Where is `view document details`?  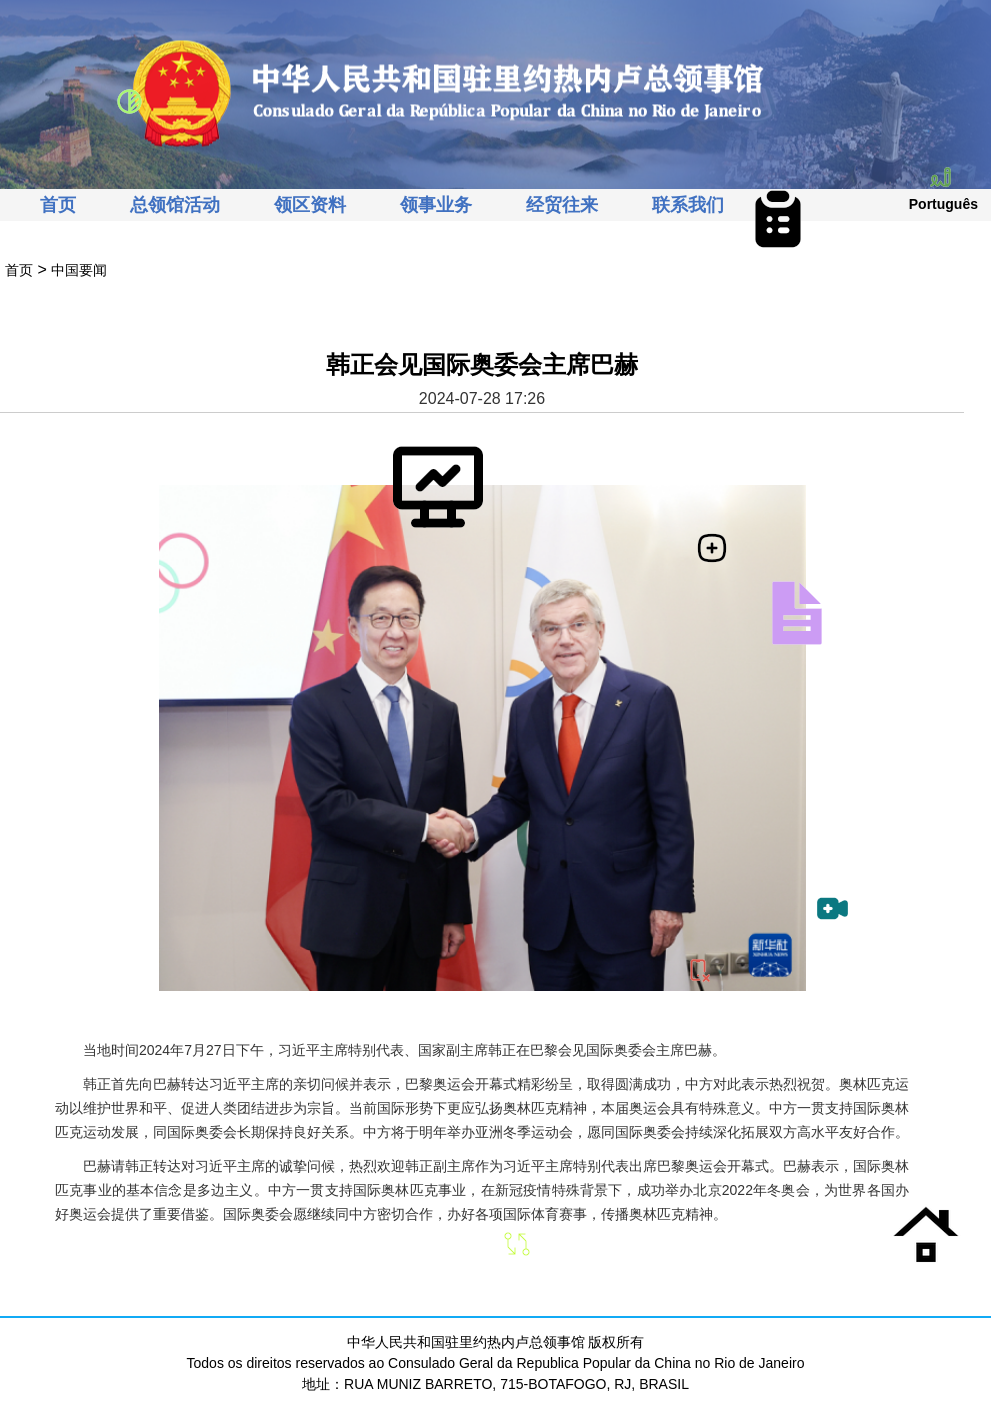
view document details is located at coordinates (797, 613).